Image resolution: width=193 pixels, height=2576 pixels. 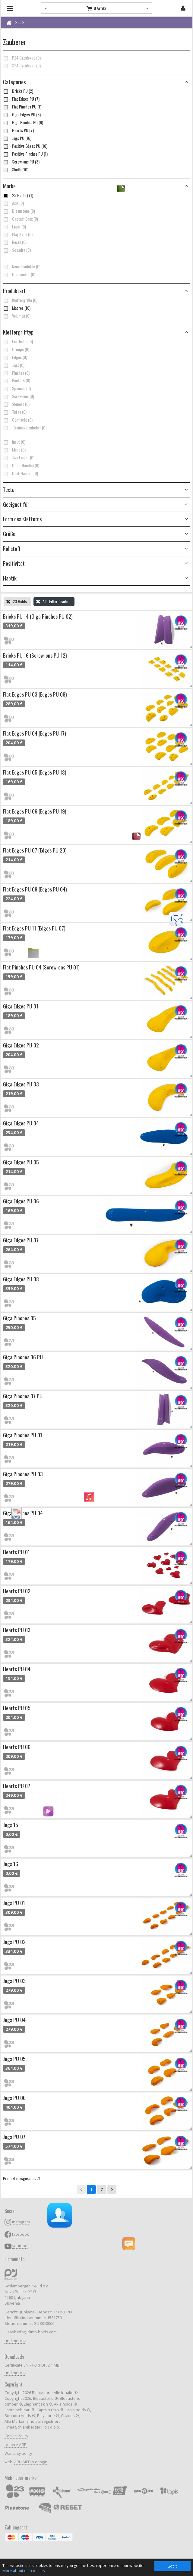 What do you see at coordinates (129, 2244) in the screenshot?
I see `open the messaging app` at bounding box center [129, 2244].